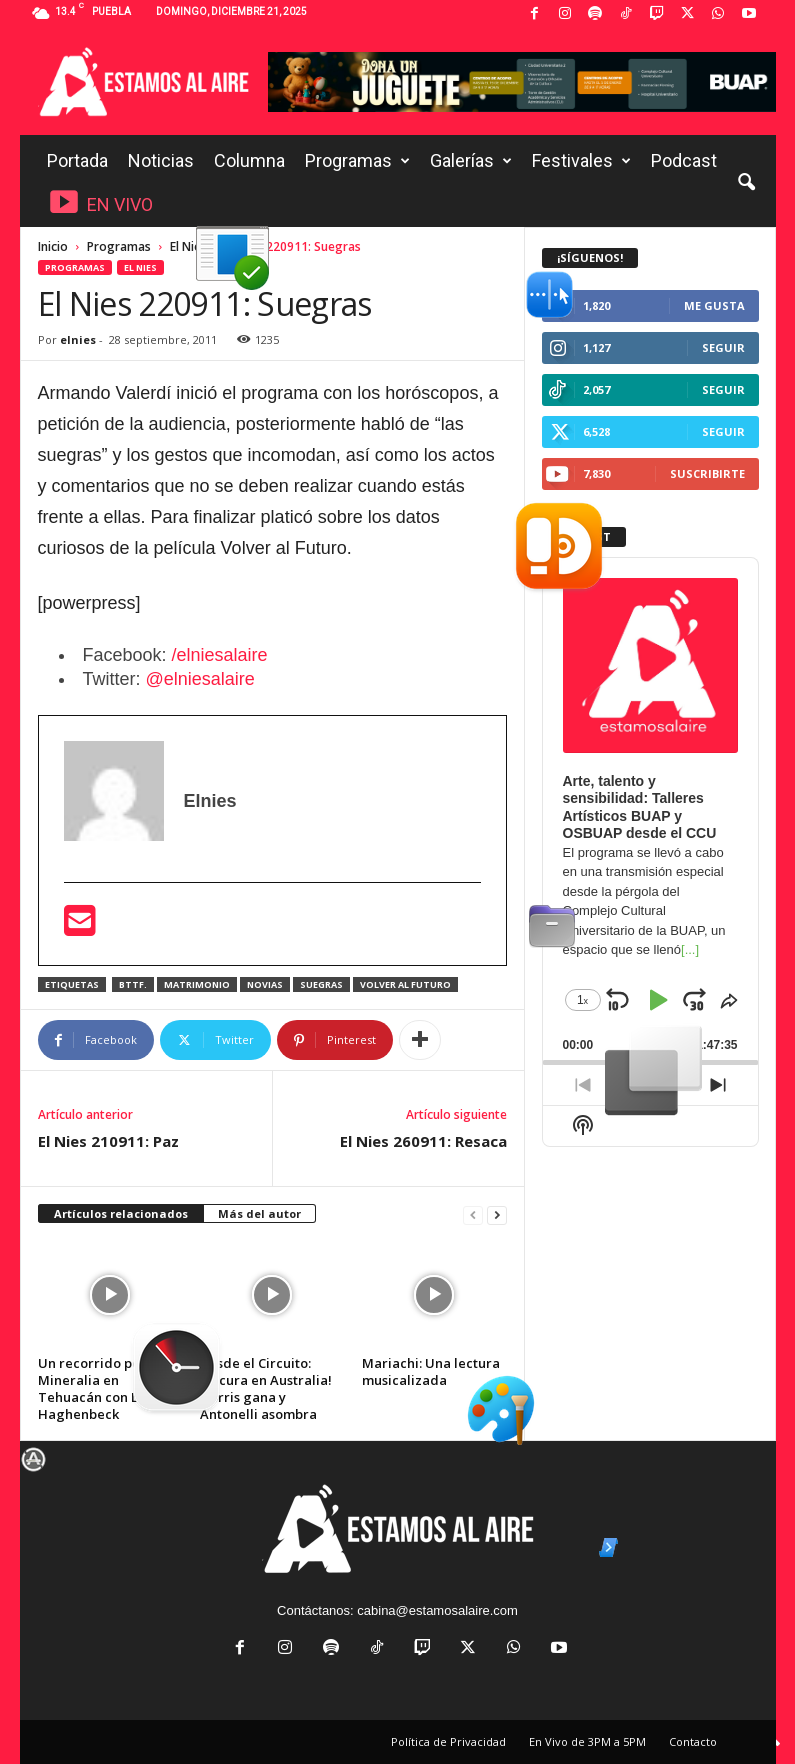 This screenshot has height=1764, width=795. I want to click on open the software update manager, so click(33, 1459).